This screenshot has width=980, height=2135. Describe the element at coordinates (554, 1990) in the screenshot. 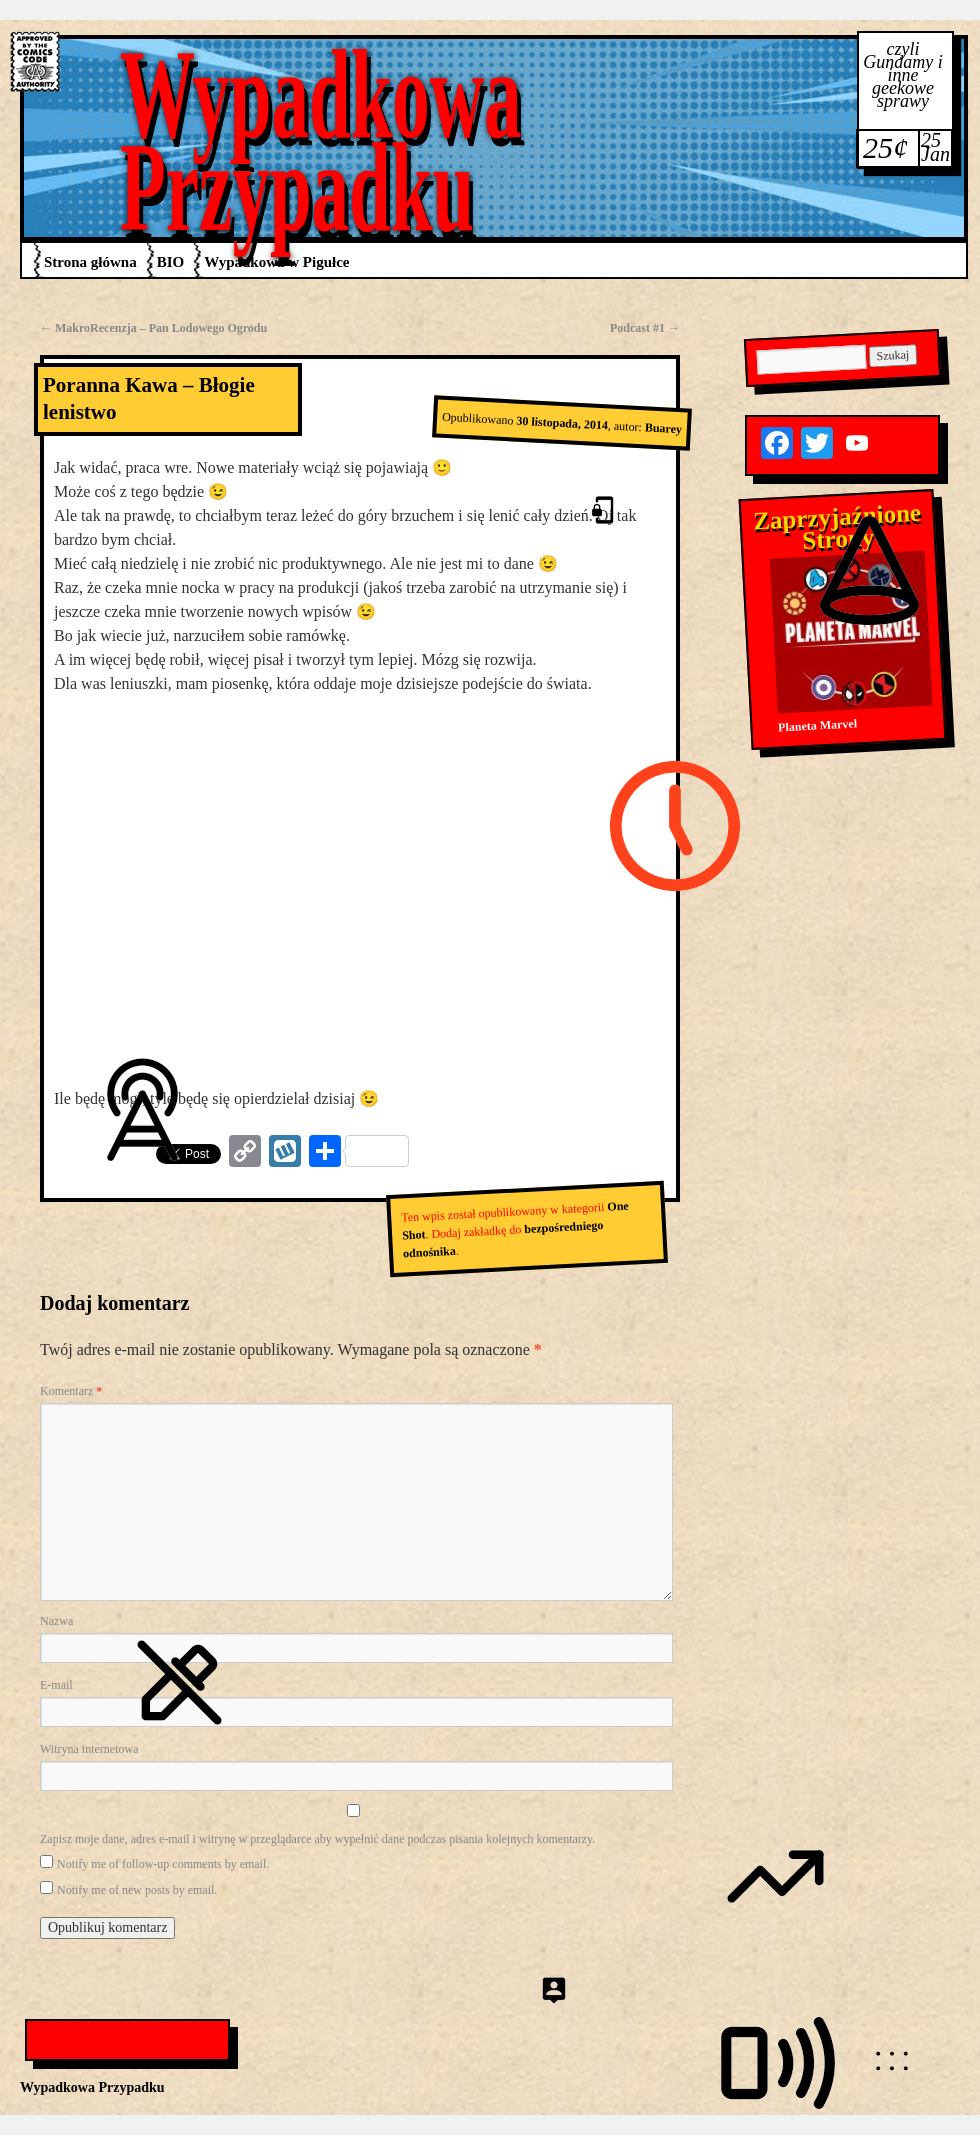

I see `view a person's location on the map` at that location.